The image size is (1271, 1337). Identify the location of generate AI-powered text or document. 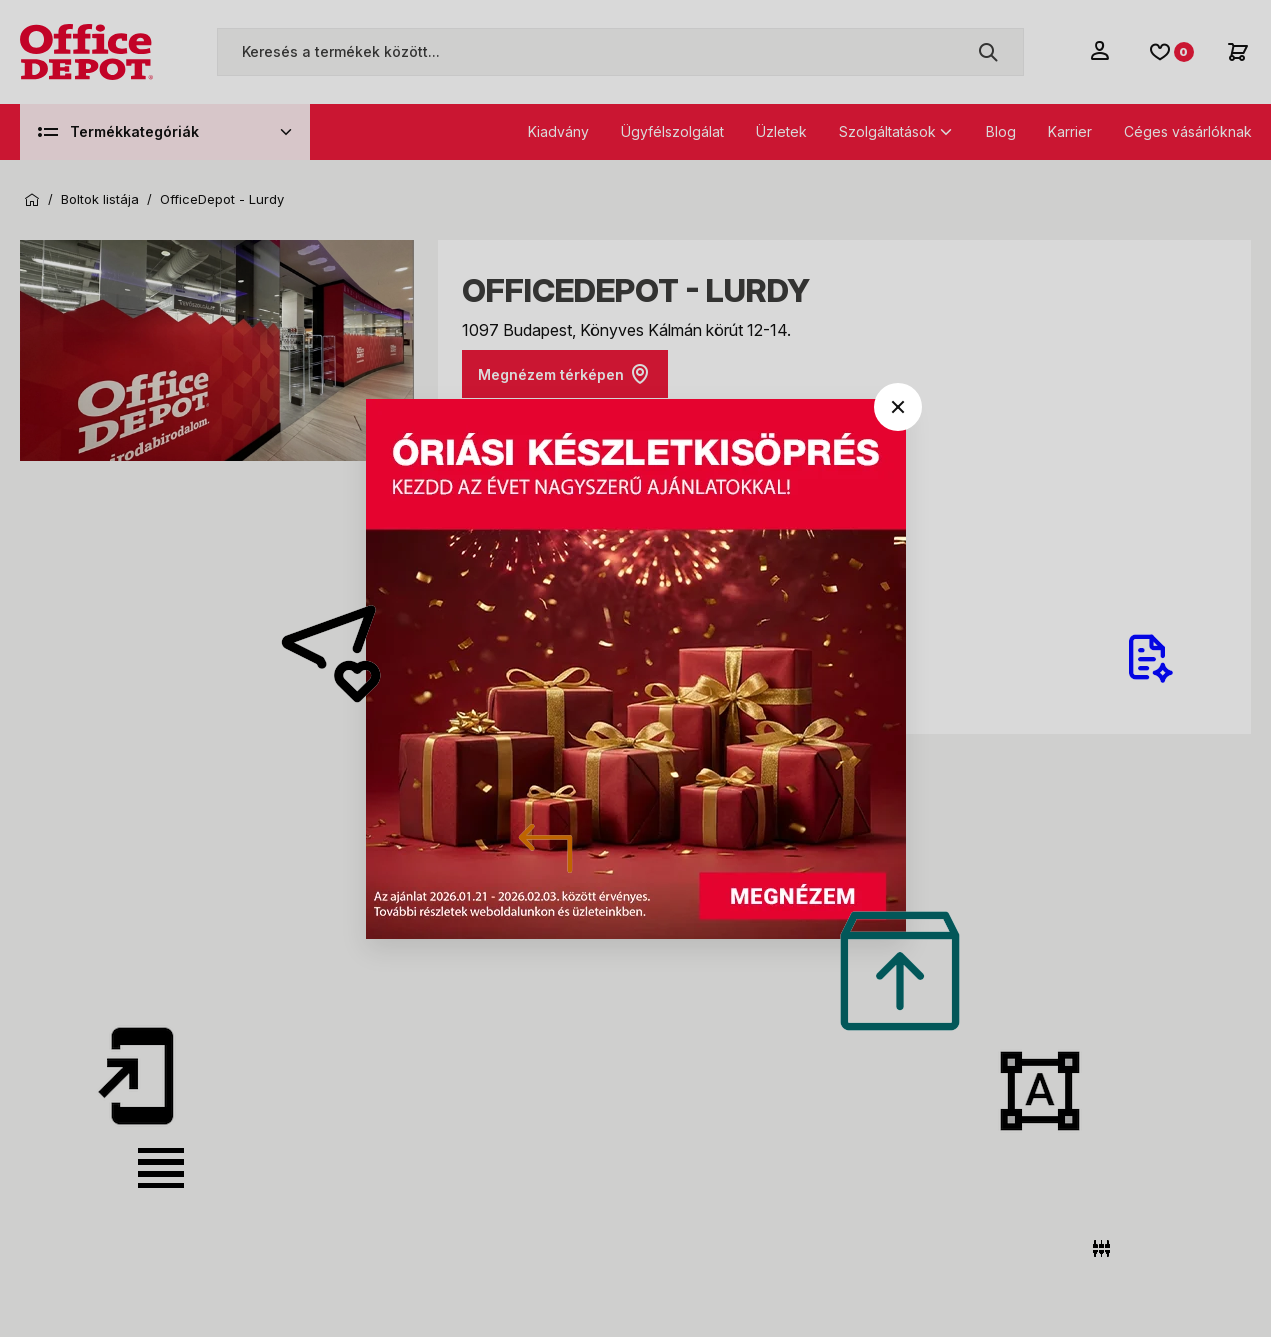
(1147, 657).